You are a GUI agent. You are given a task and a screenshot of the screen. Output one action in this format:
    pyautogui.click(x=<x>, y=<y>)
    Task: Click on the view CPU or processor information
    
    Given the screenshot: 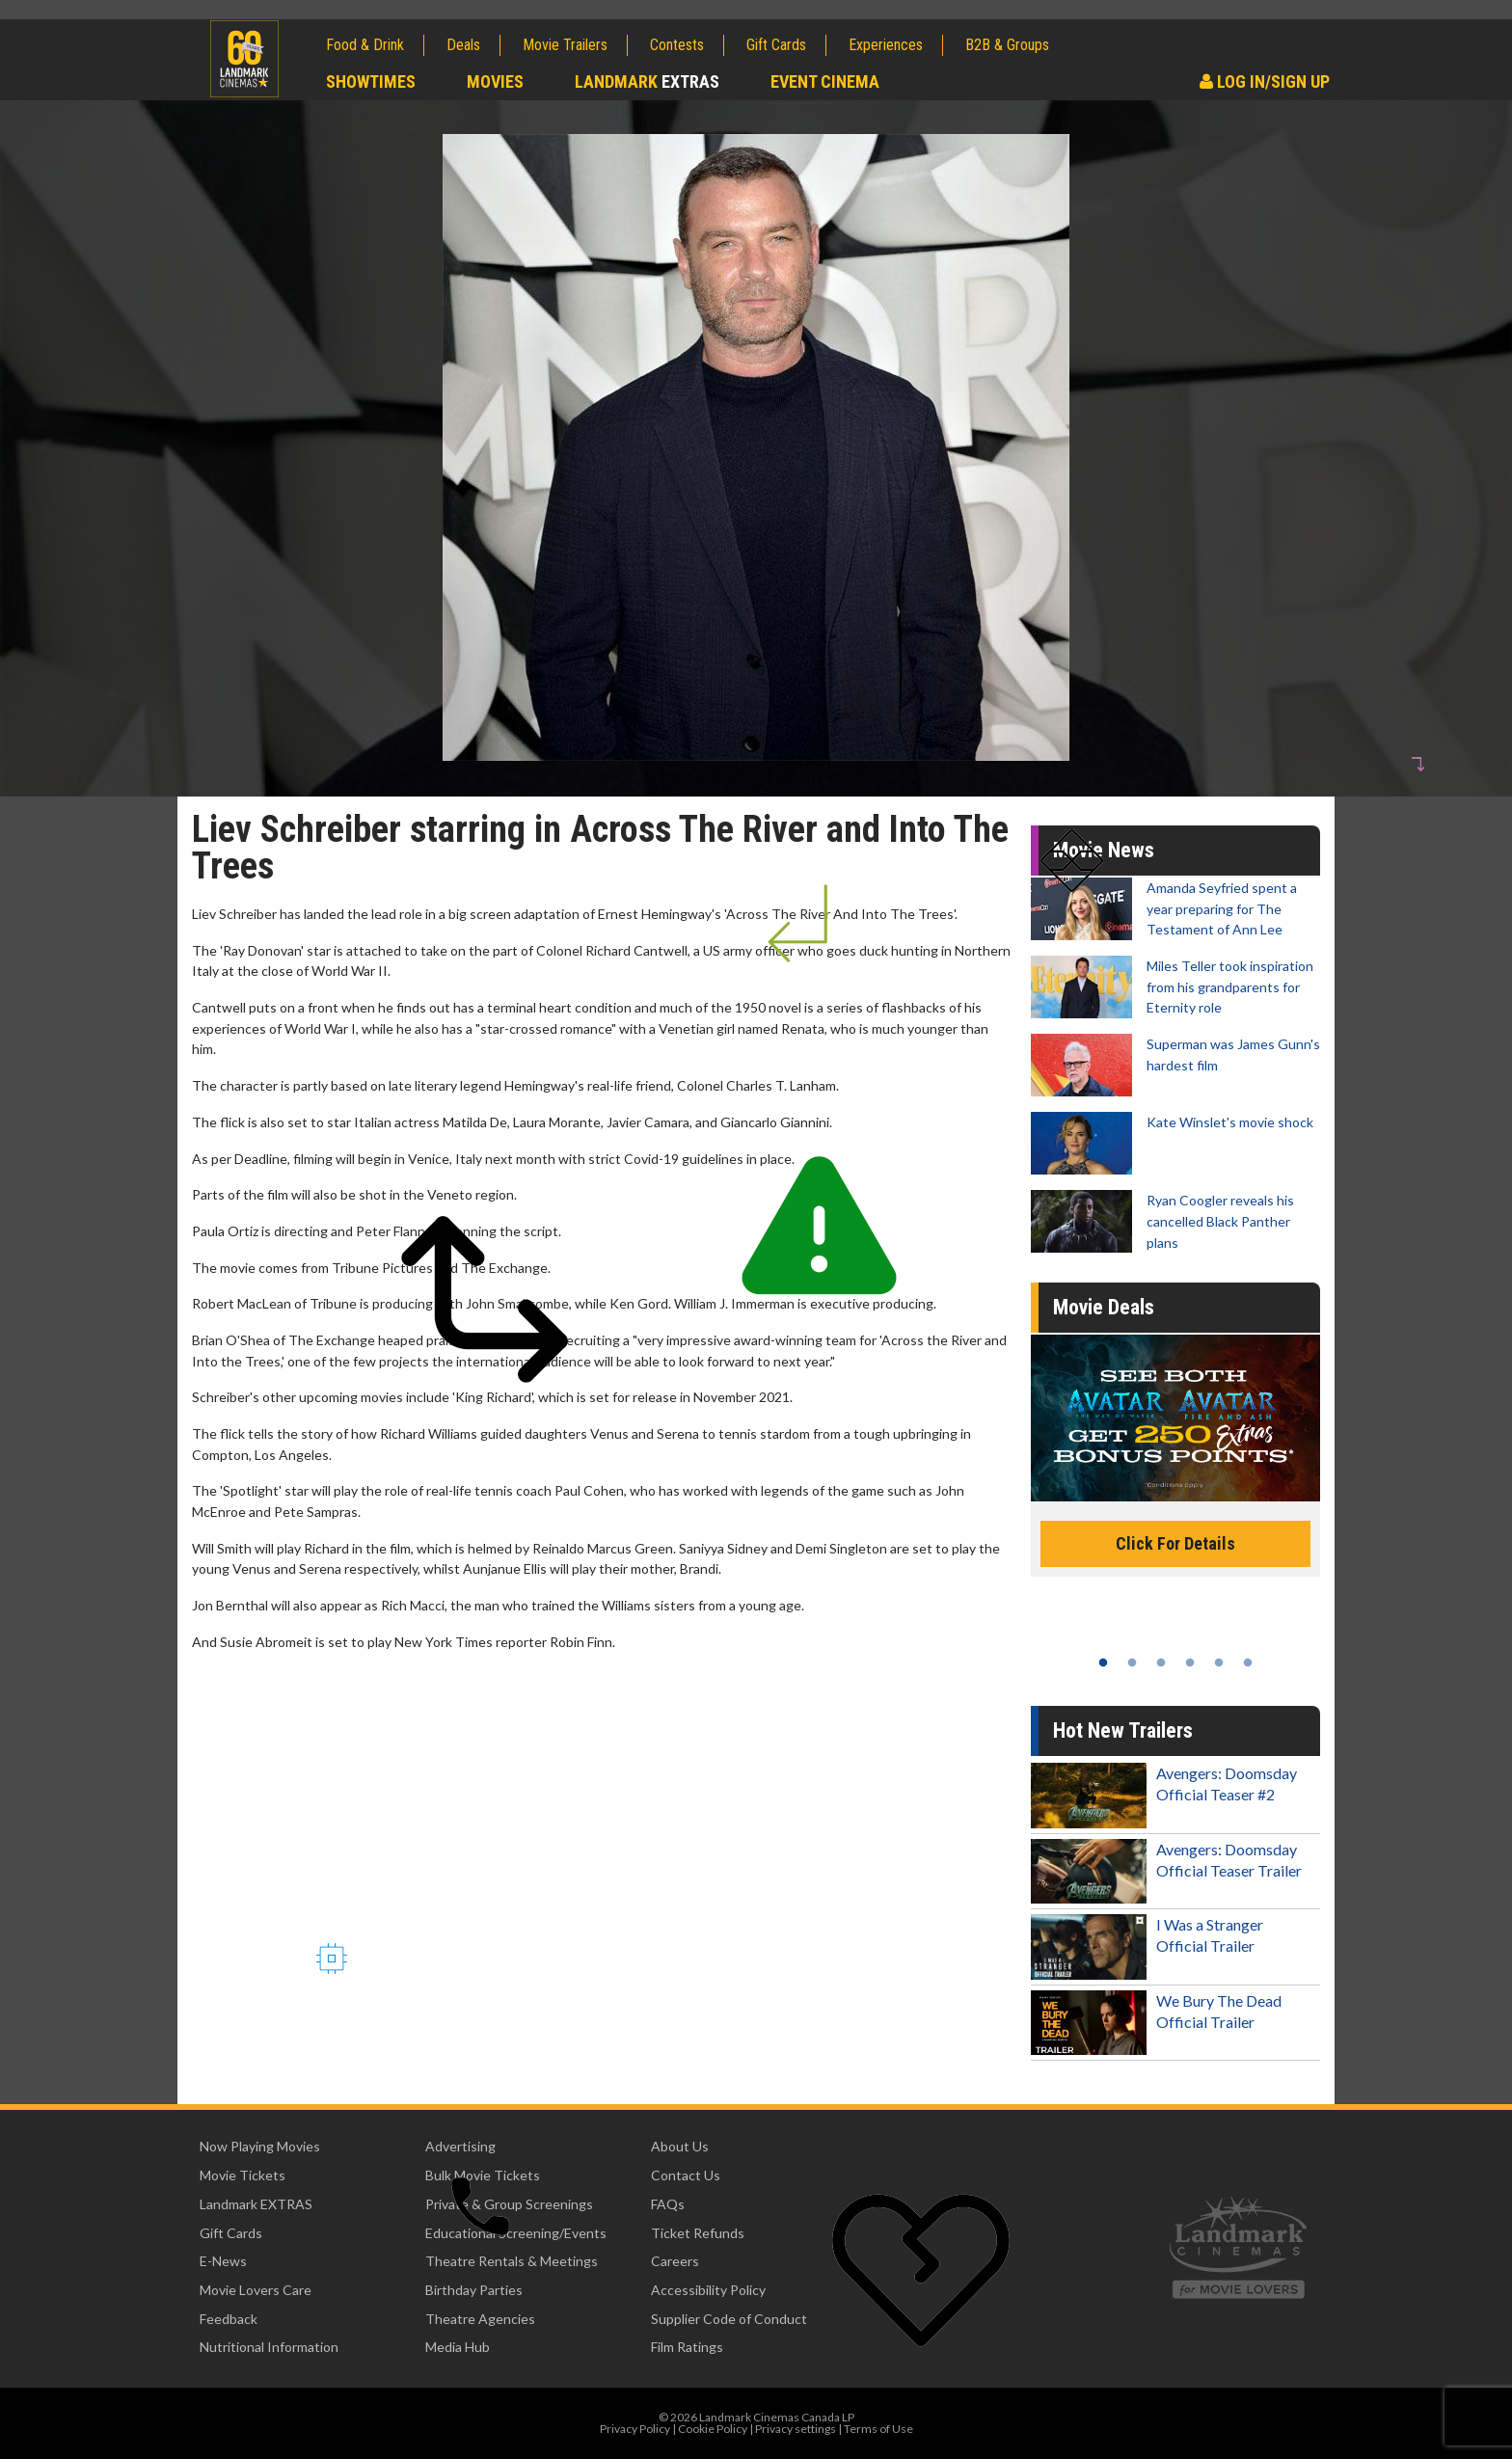 What is the action you would take?
    pyautogui.click(x=332, y=1959)
    